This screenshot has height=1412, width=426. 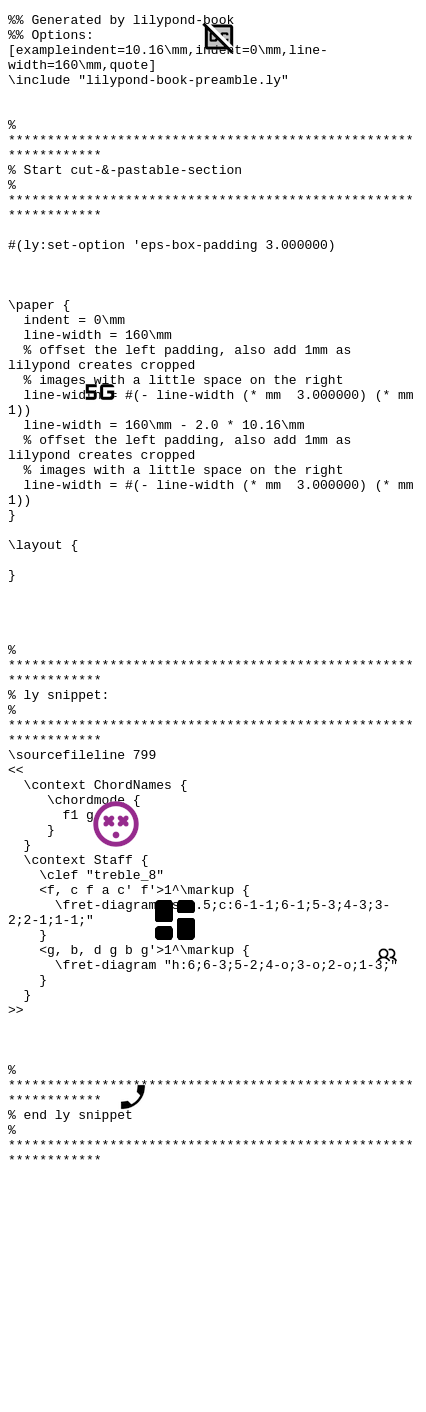 I want to click on view all users or members, so click(x=387, y=955).